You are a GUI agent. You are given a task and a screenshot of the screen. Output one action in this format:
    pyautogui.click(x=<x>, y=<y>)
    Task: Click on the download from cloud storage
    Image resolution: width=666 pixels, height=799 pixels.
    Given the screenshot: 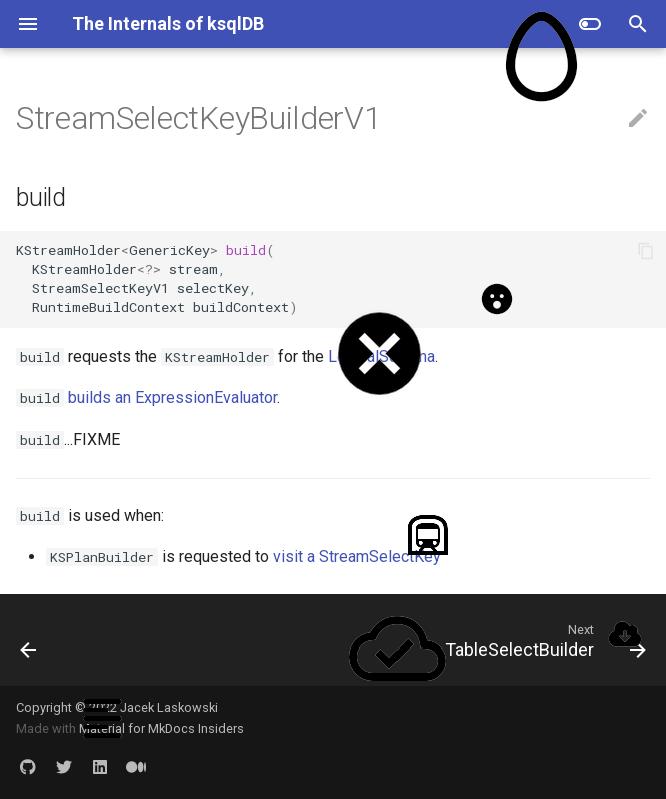 What is the action you would take?
    pyautogui.click(x=625, y=634)
    